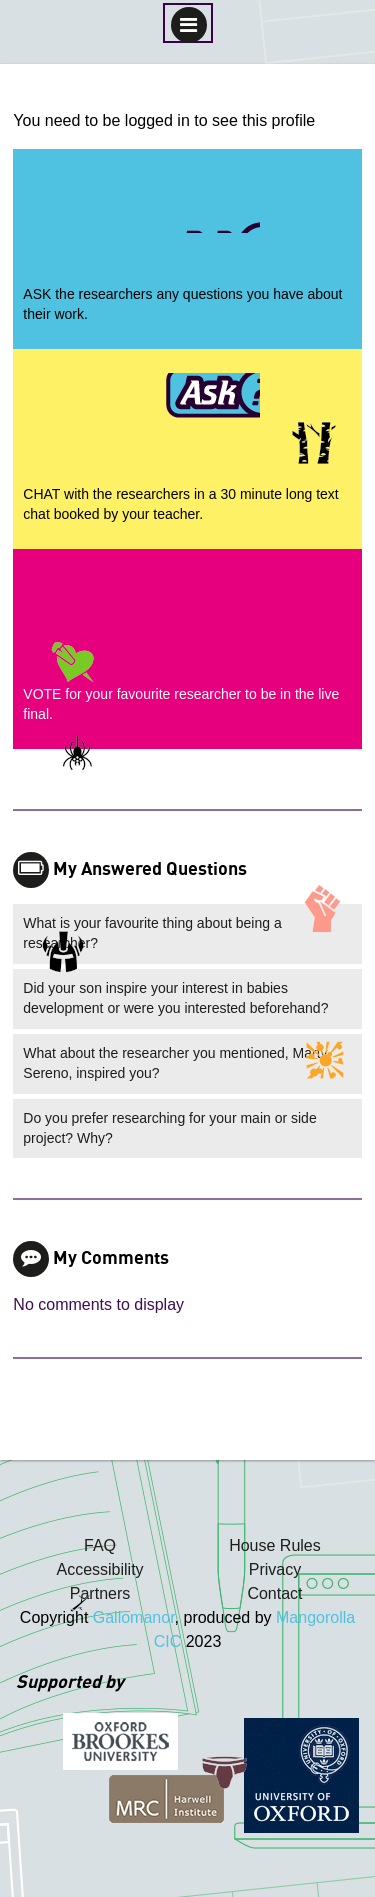  I want to click on access forest or nature-themed game area, so click(314, 443).